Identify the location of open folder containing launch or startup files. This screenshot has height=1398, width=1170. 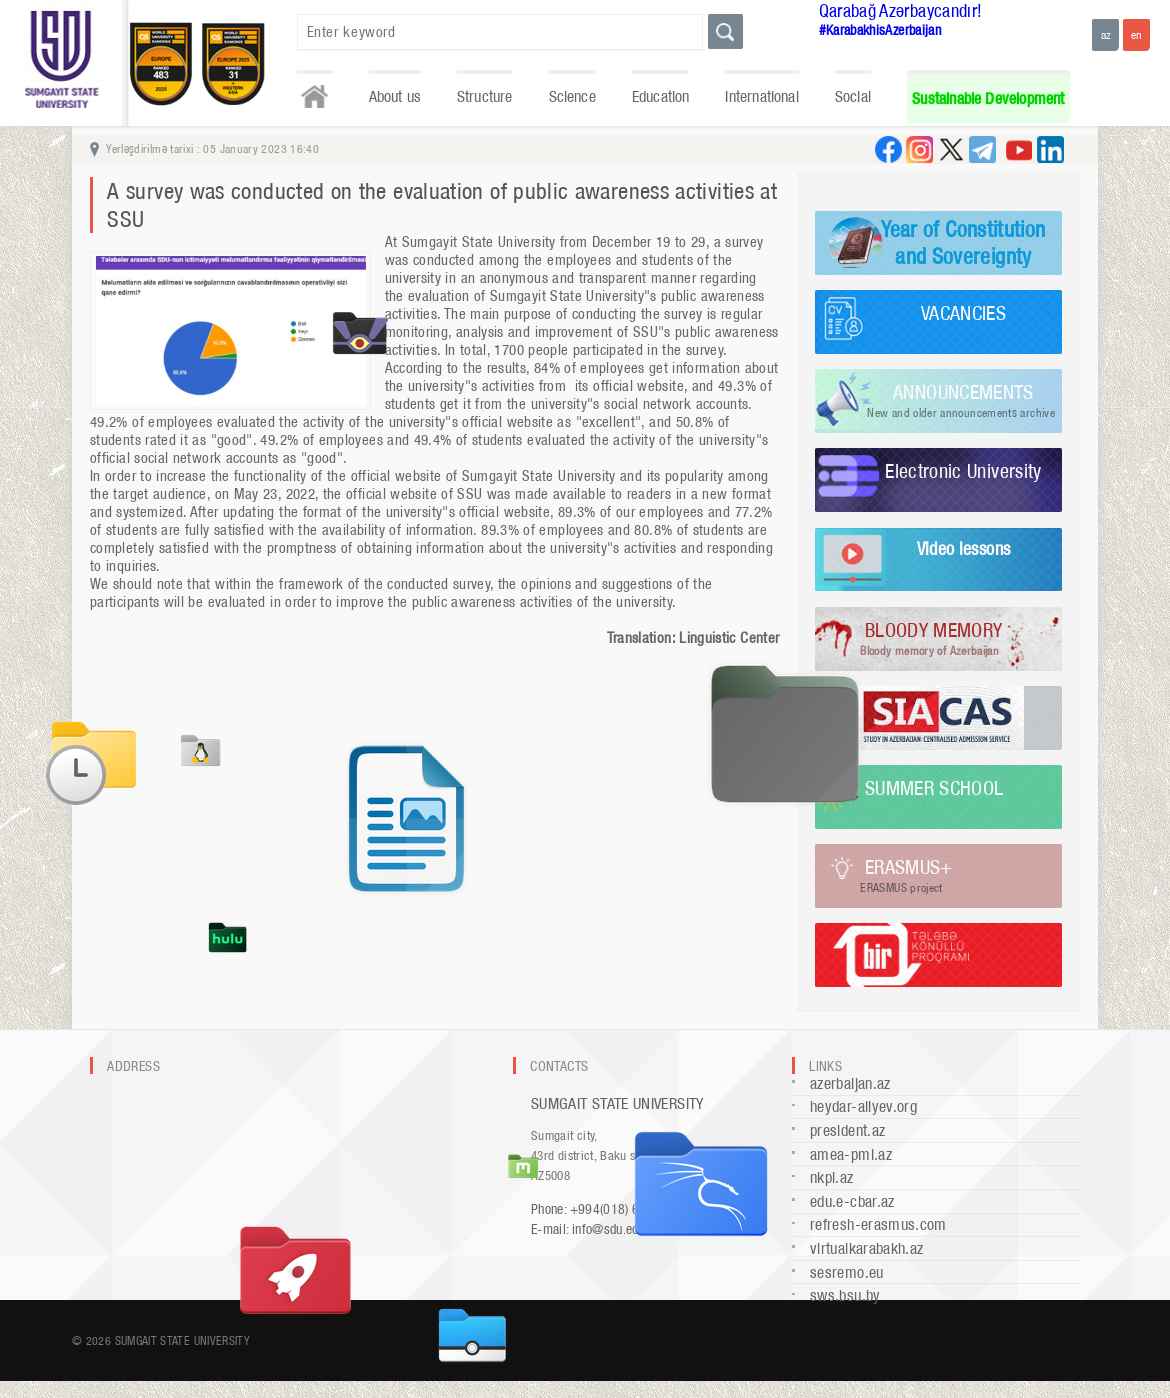
(295, 1273).